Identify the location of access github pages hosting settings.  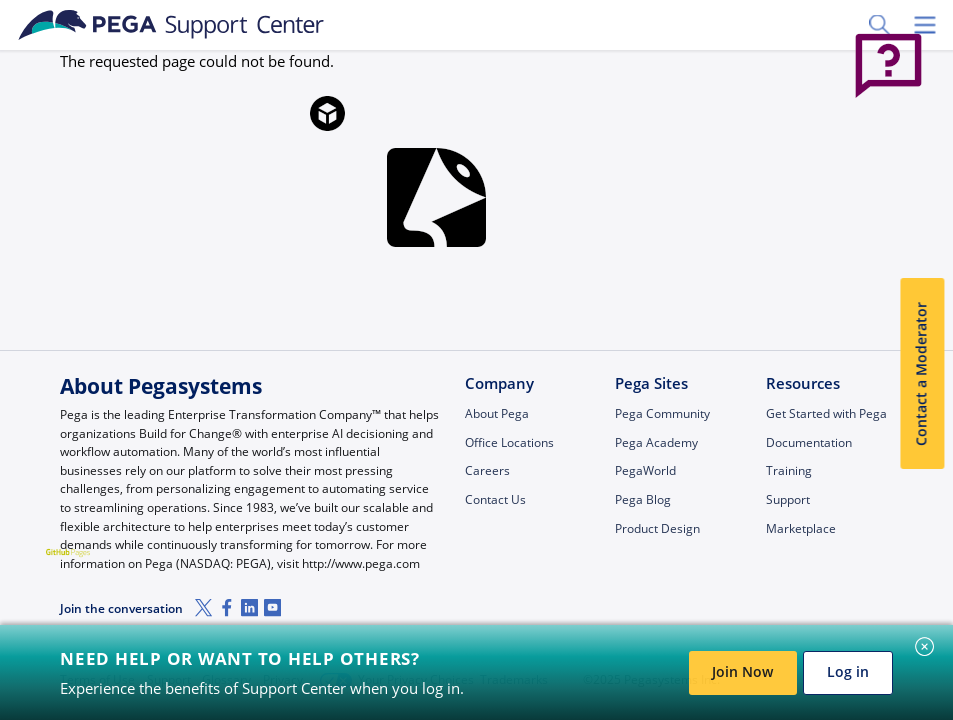
(68, 553).